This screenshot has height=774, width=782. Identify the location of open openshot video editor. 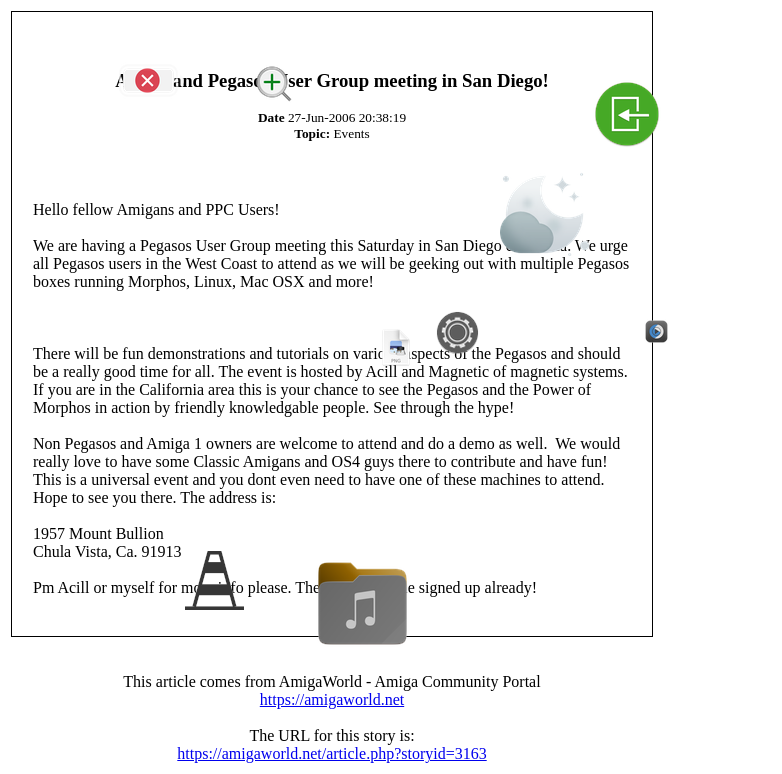
(656, 331).